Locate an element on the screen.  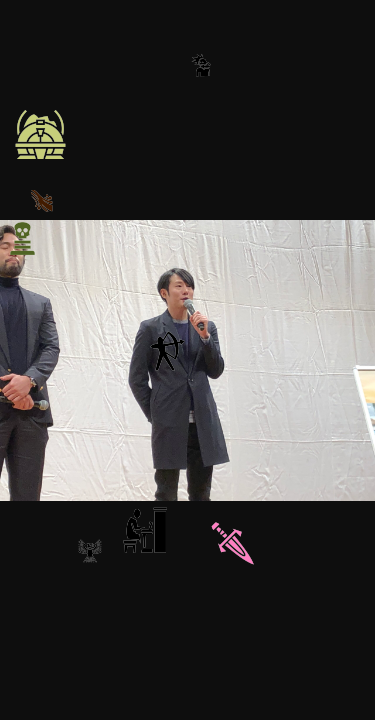
indicates water or stream-related content is located at coordinates (41, 200).